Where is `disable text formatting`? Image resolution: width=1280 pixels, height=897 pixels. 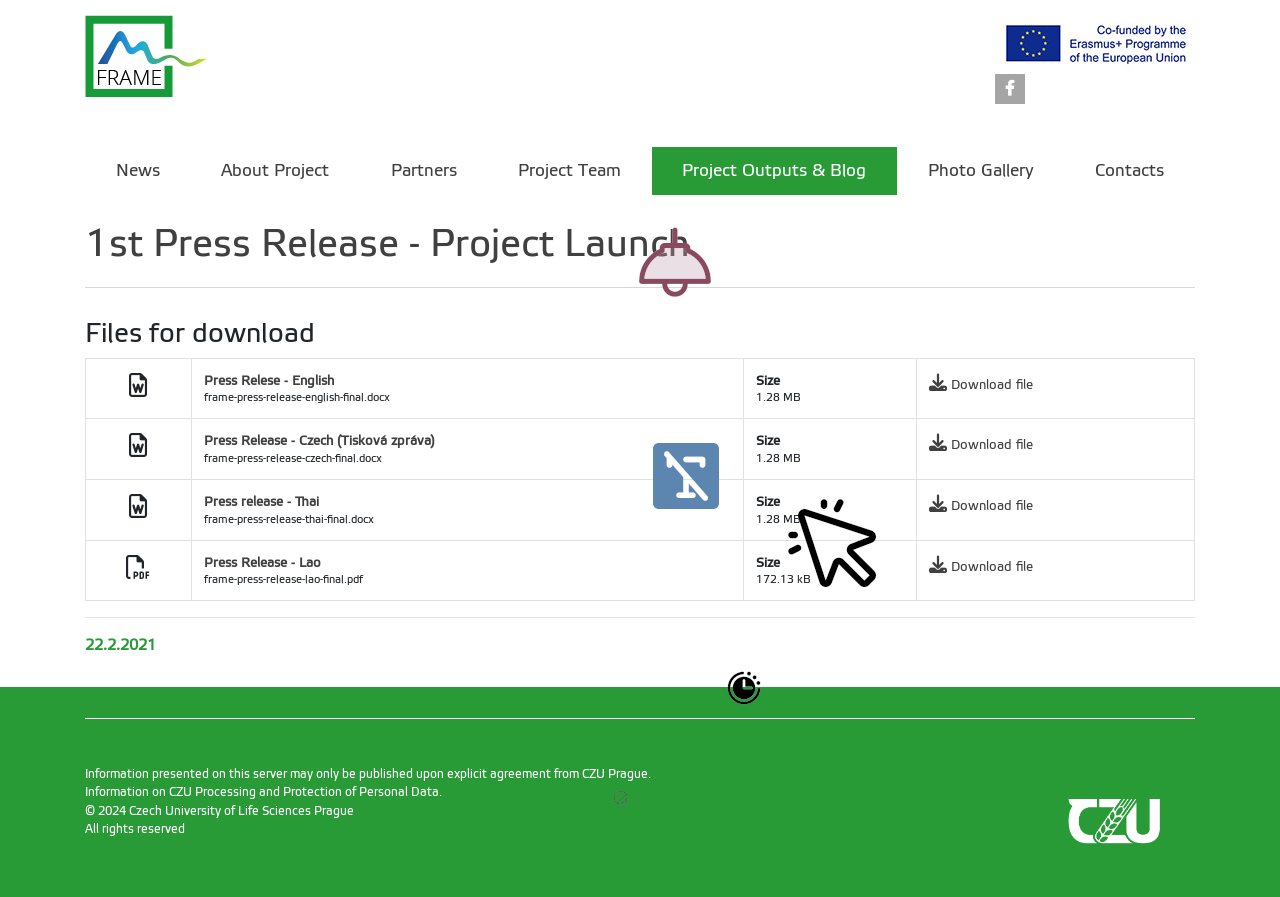
disable text formatting is located at coordinates (686, 476).